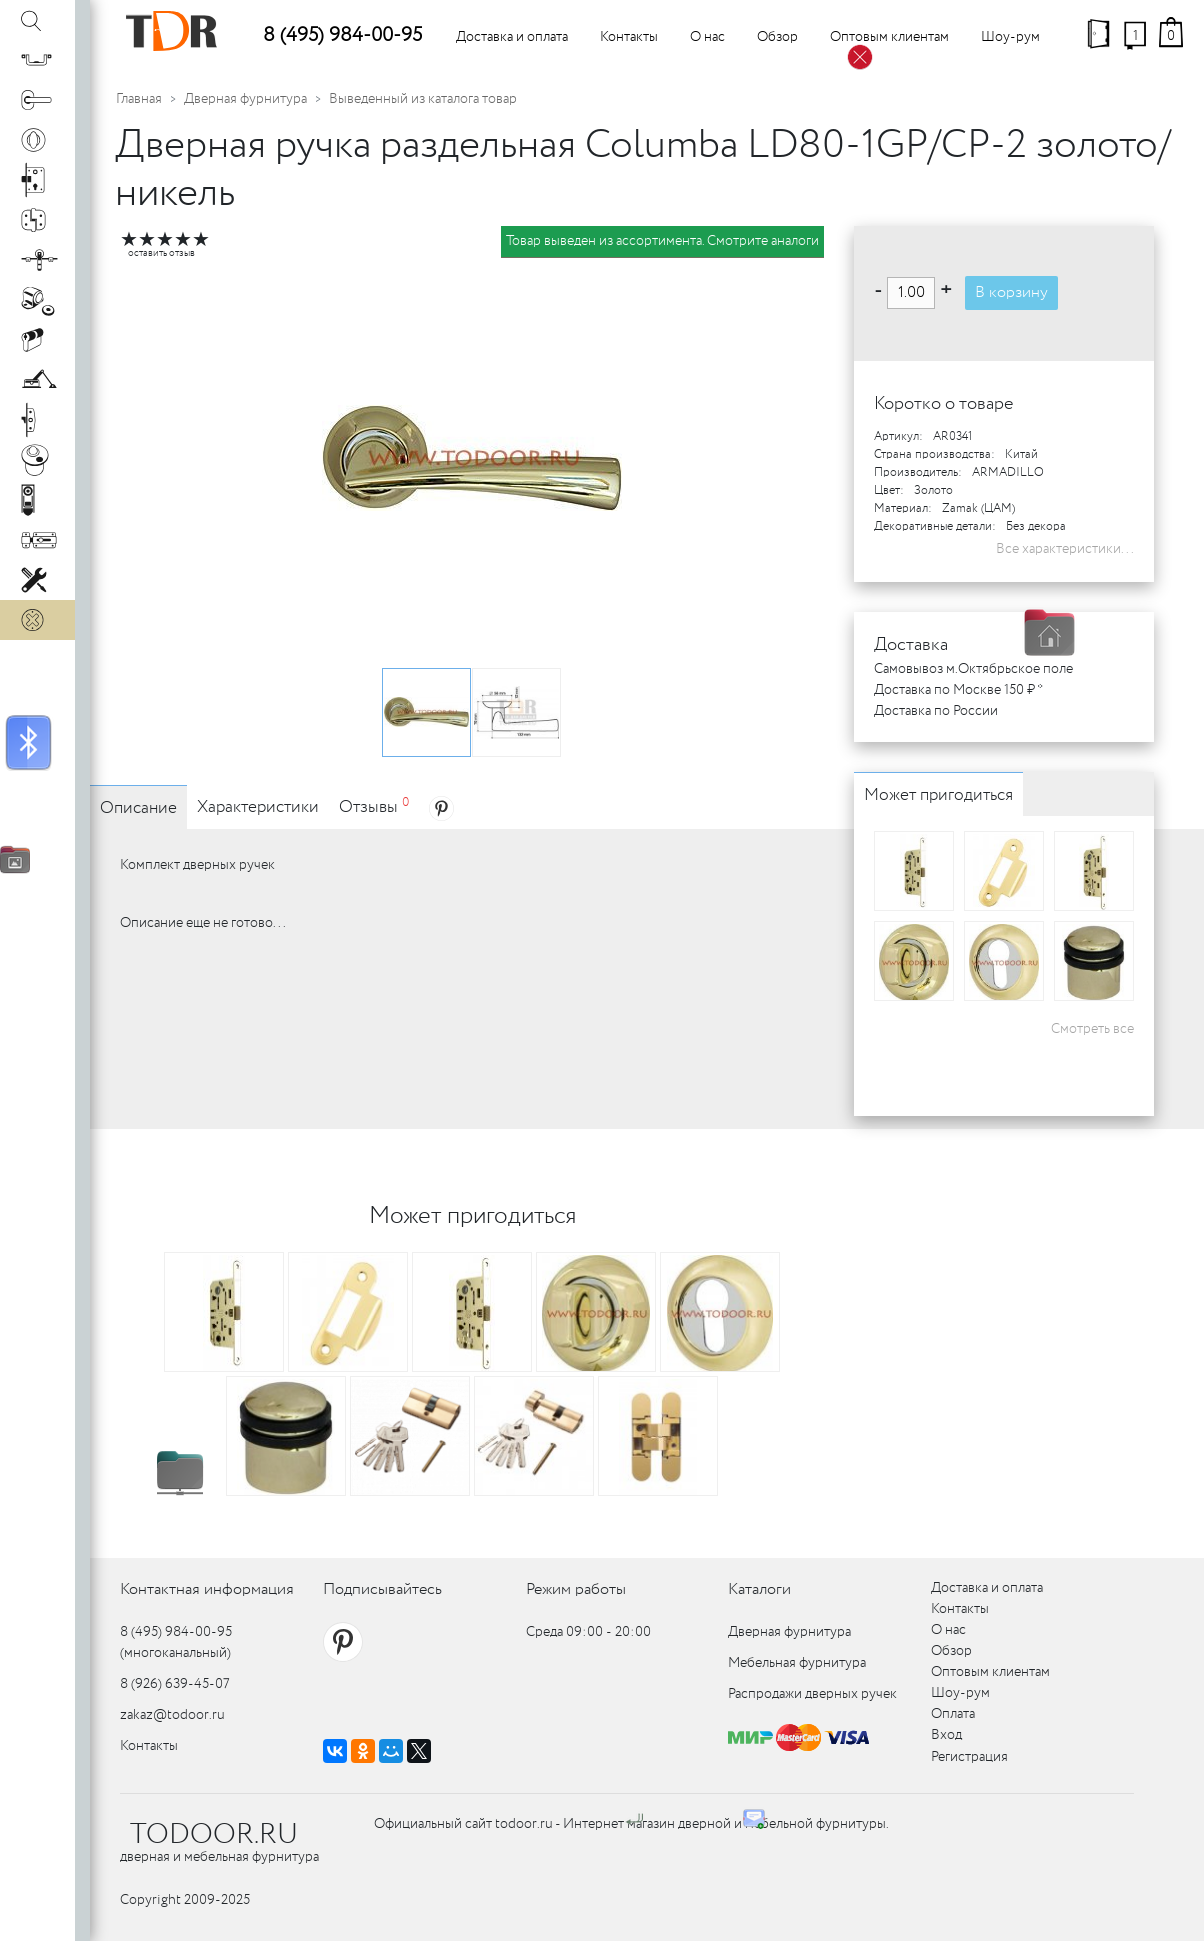  Describe the element at coordinates (1049, 632) in the screenshot. I see `access your home folder` at that location.